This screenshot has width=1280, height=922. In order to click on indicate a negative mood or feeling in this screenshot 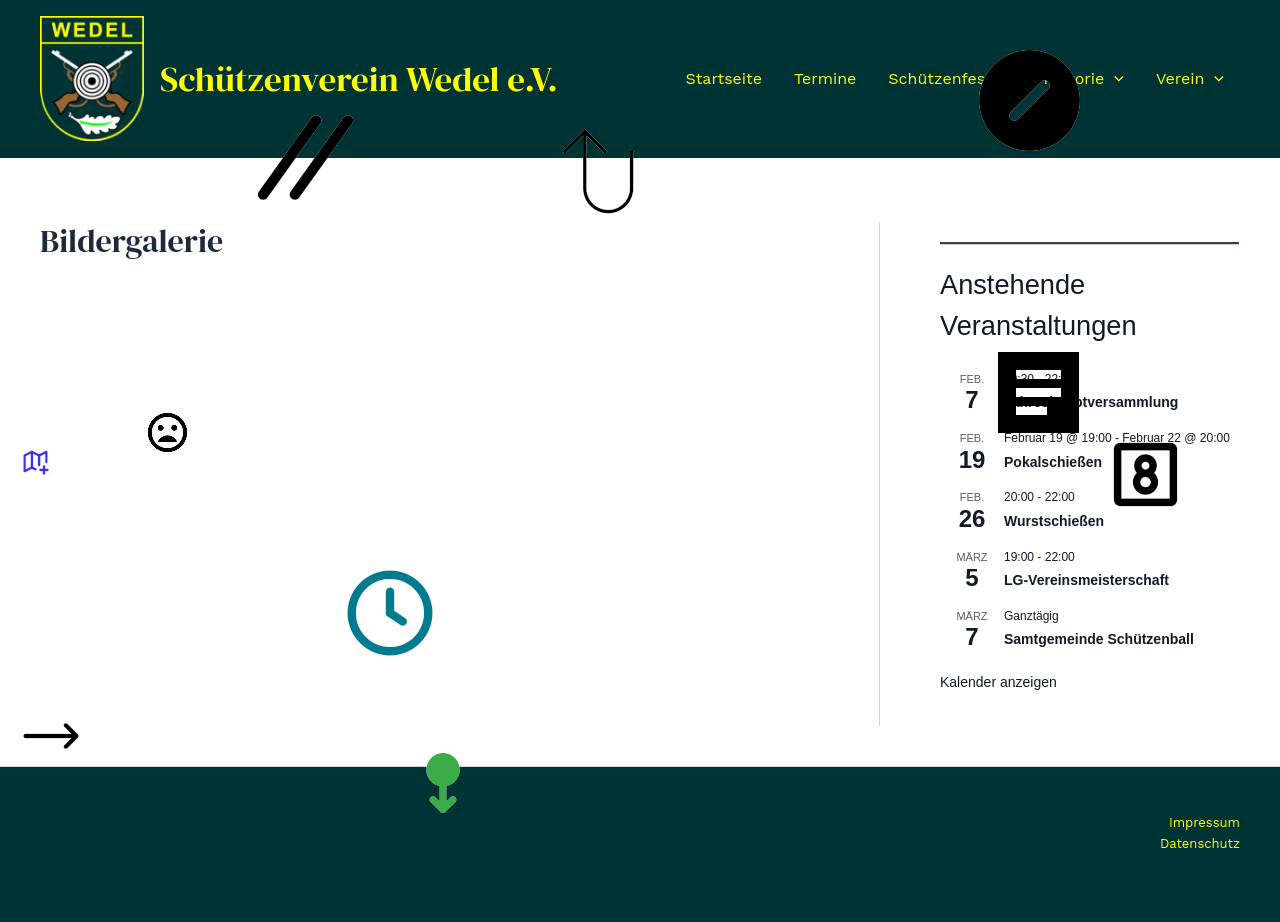, I will do `click(167, 432)`.